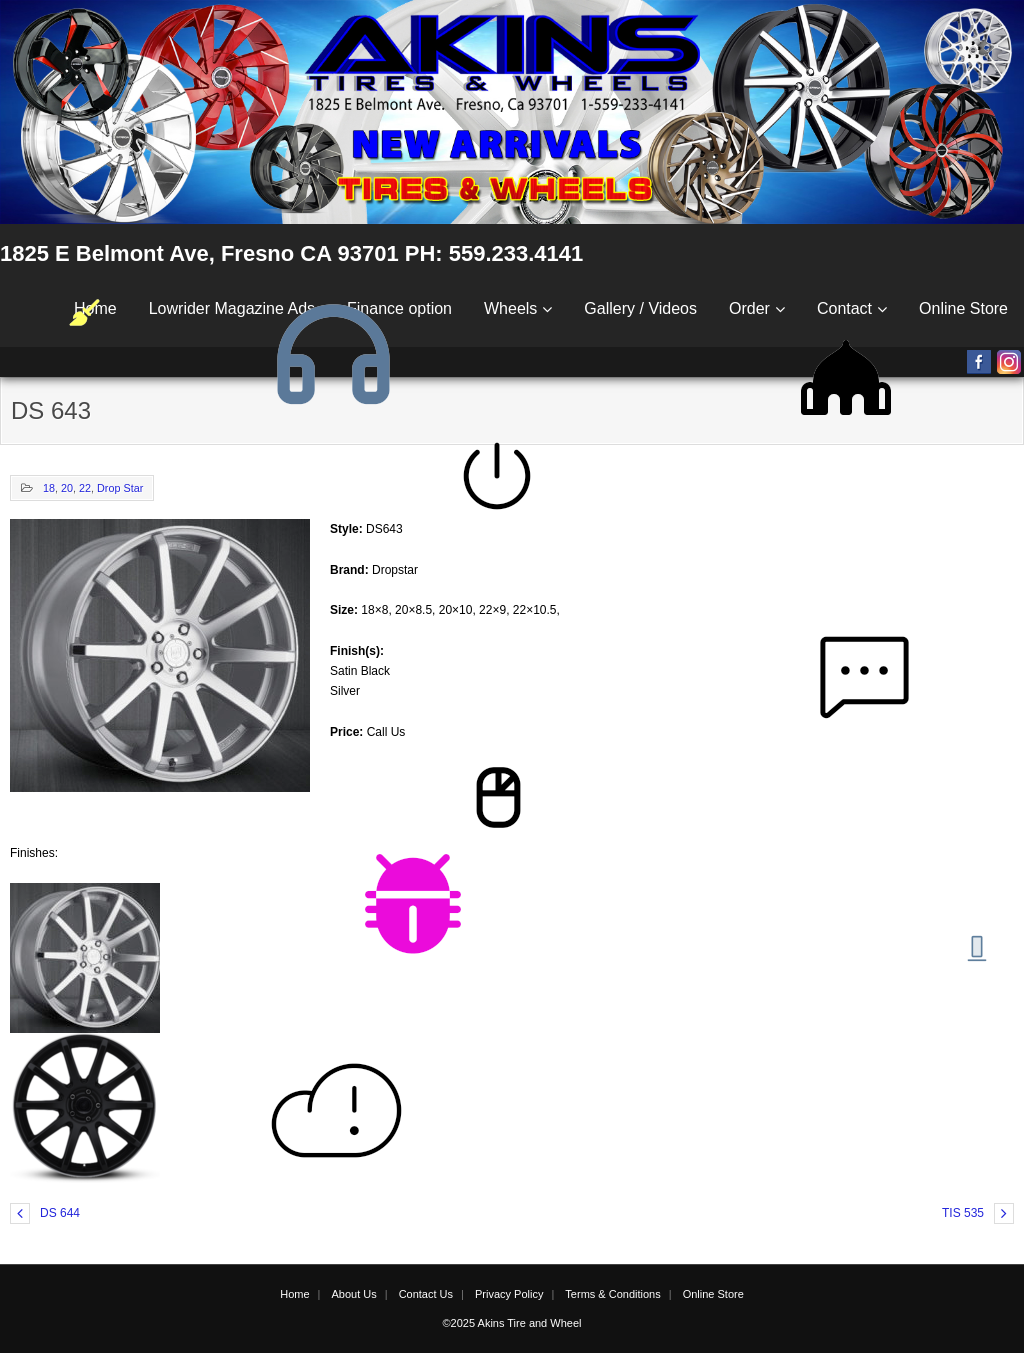 This screenshot has height=1353, width=1024. Describe the element at coordinates (336, 1110) in the screenshot. I see `cloud storage warning or alert` at that location.